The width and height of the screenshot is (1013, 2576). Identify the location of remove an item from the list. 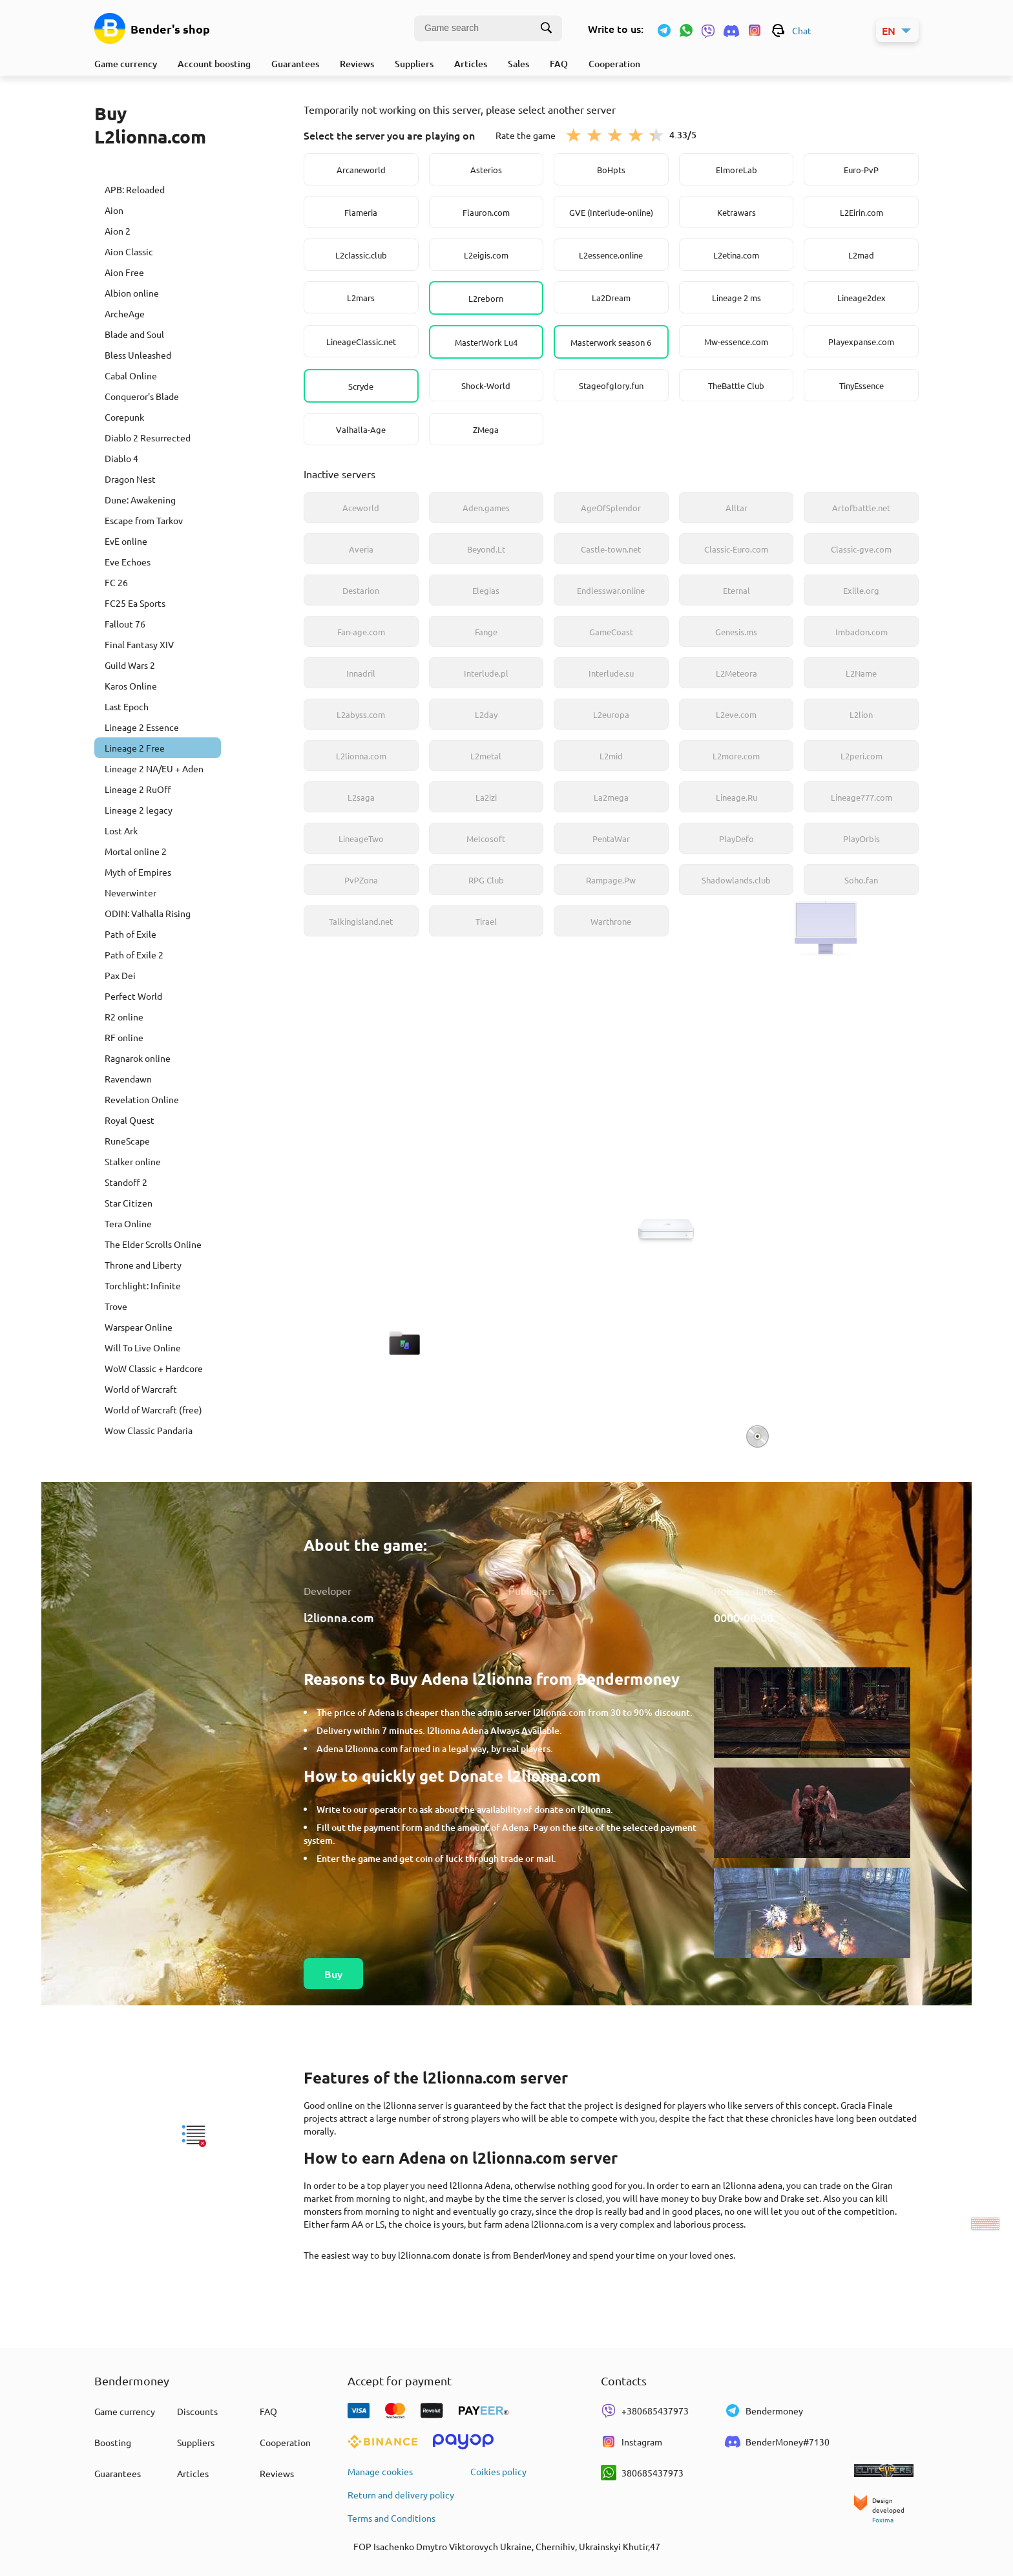
(193, 2135).